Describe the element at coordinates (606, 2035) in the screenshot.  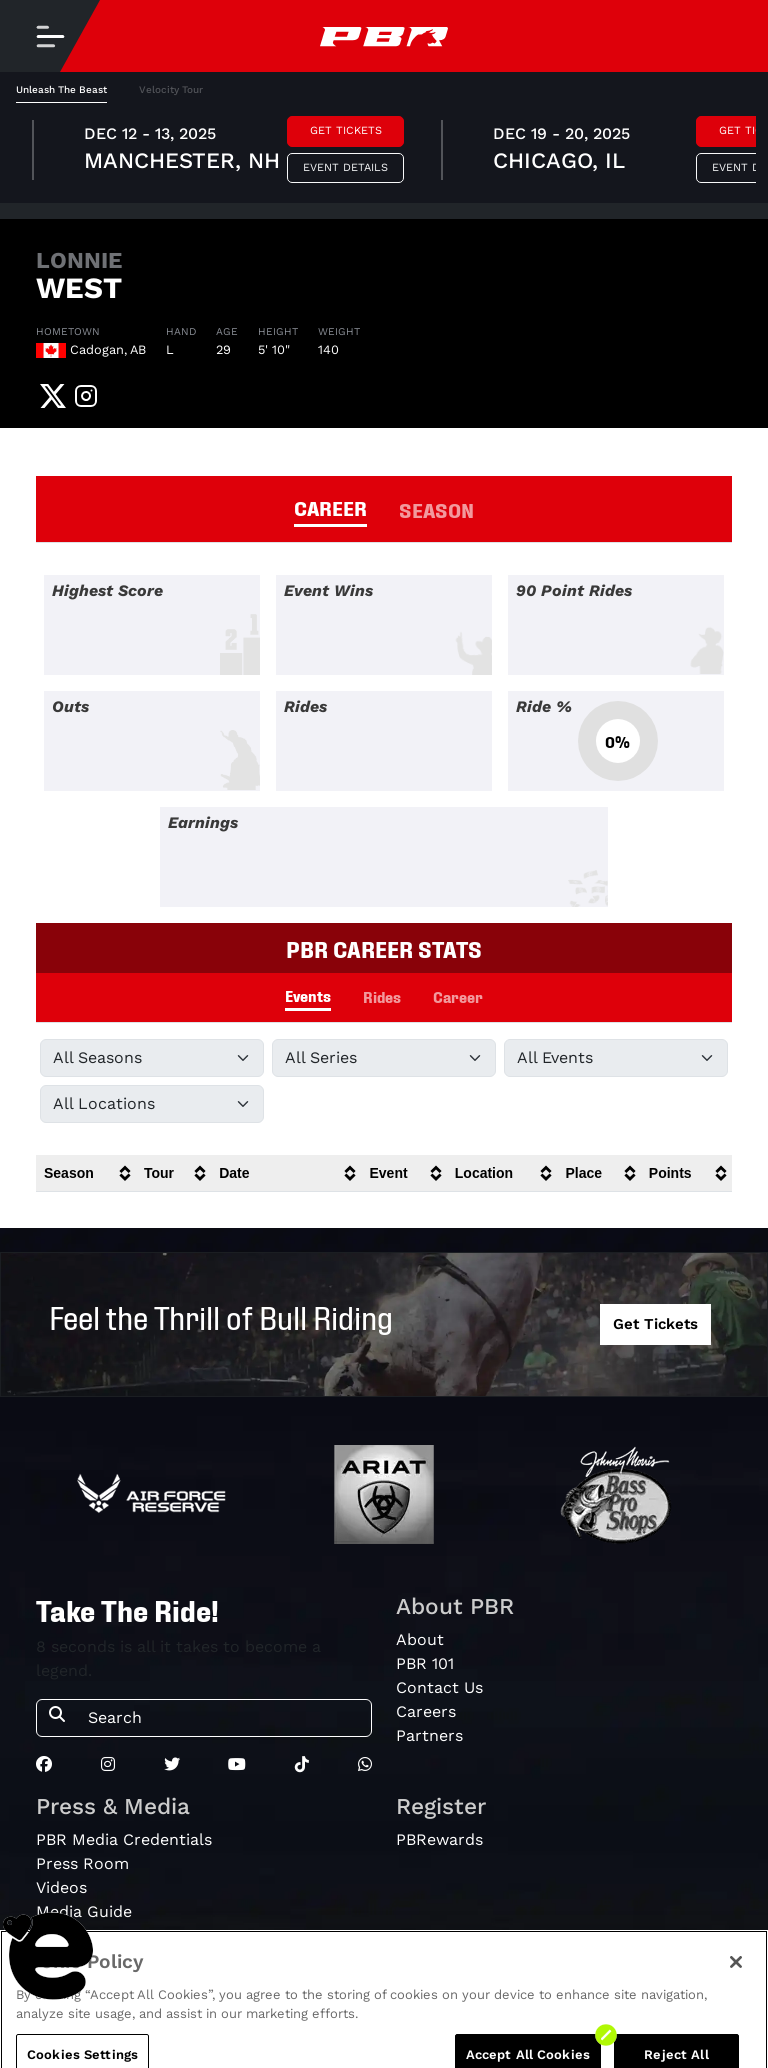
I see `indicates a blocked or prohibited action` at that location.